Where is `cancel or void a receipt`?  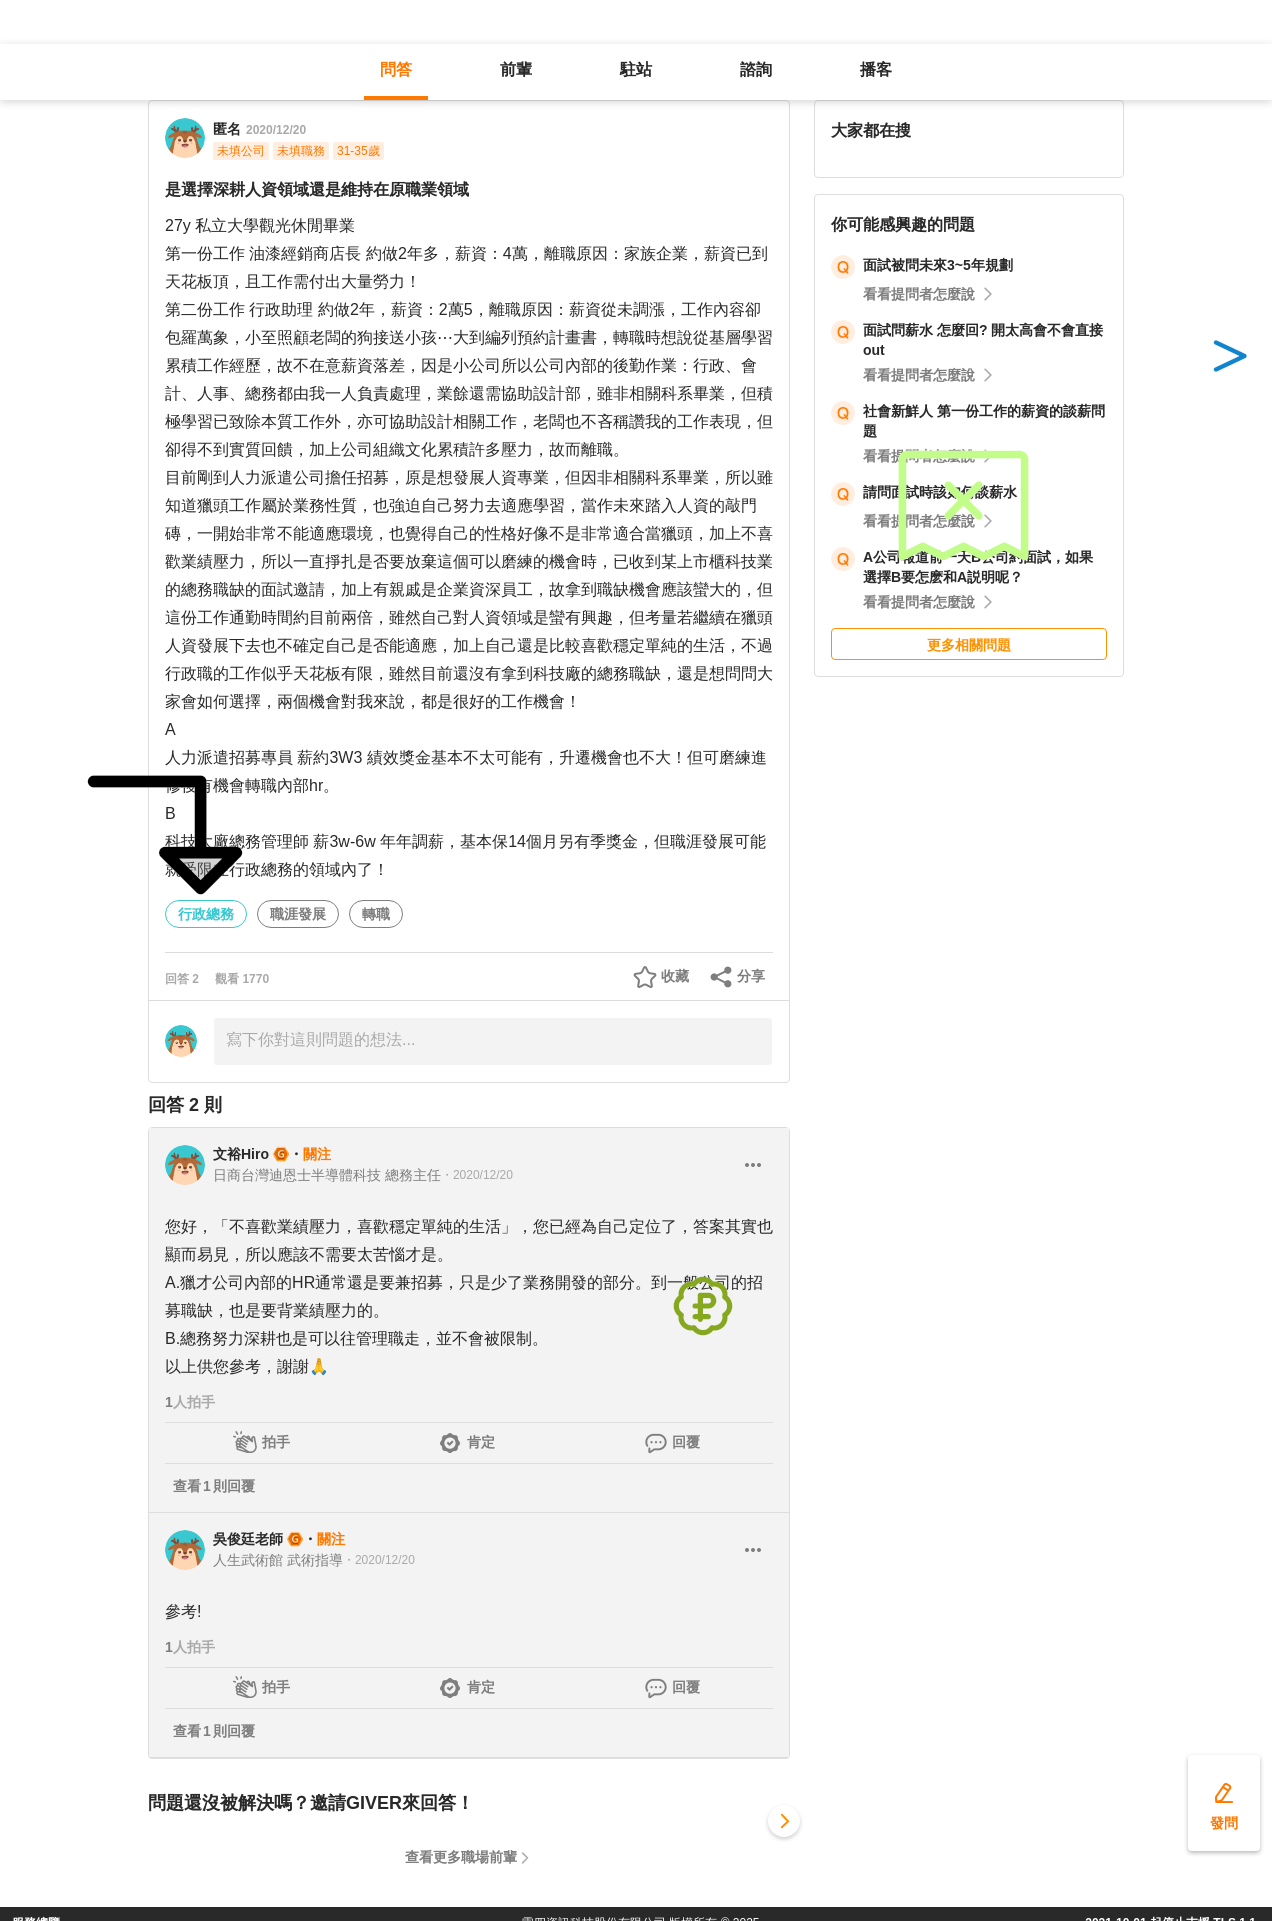 cancel or void a receipt is located at coordinates (963, 505).